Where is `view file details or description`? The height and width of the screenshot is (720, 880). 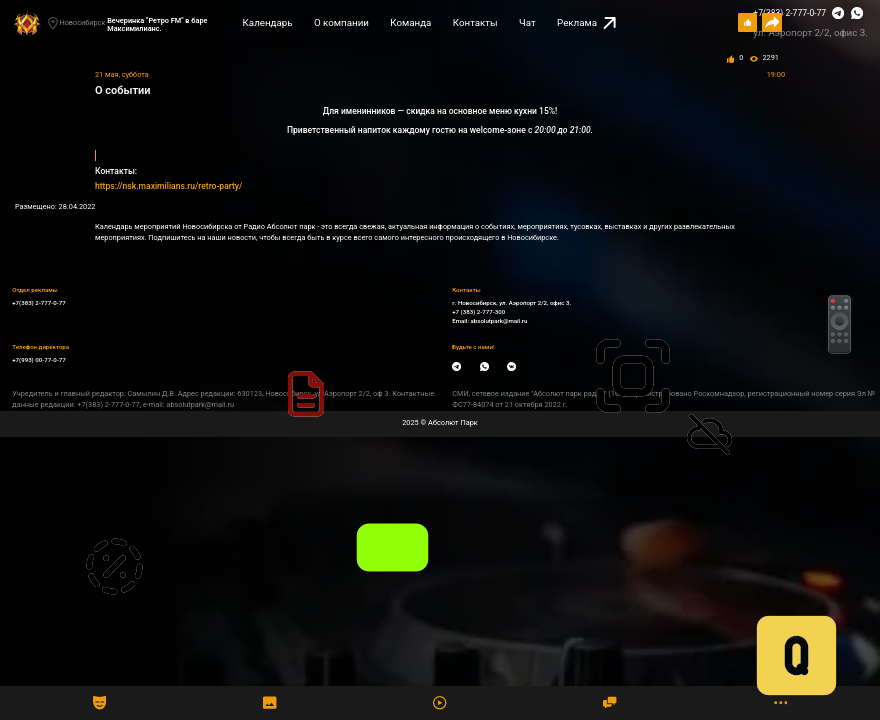 view file details or description is located at coordinates (306, 394).